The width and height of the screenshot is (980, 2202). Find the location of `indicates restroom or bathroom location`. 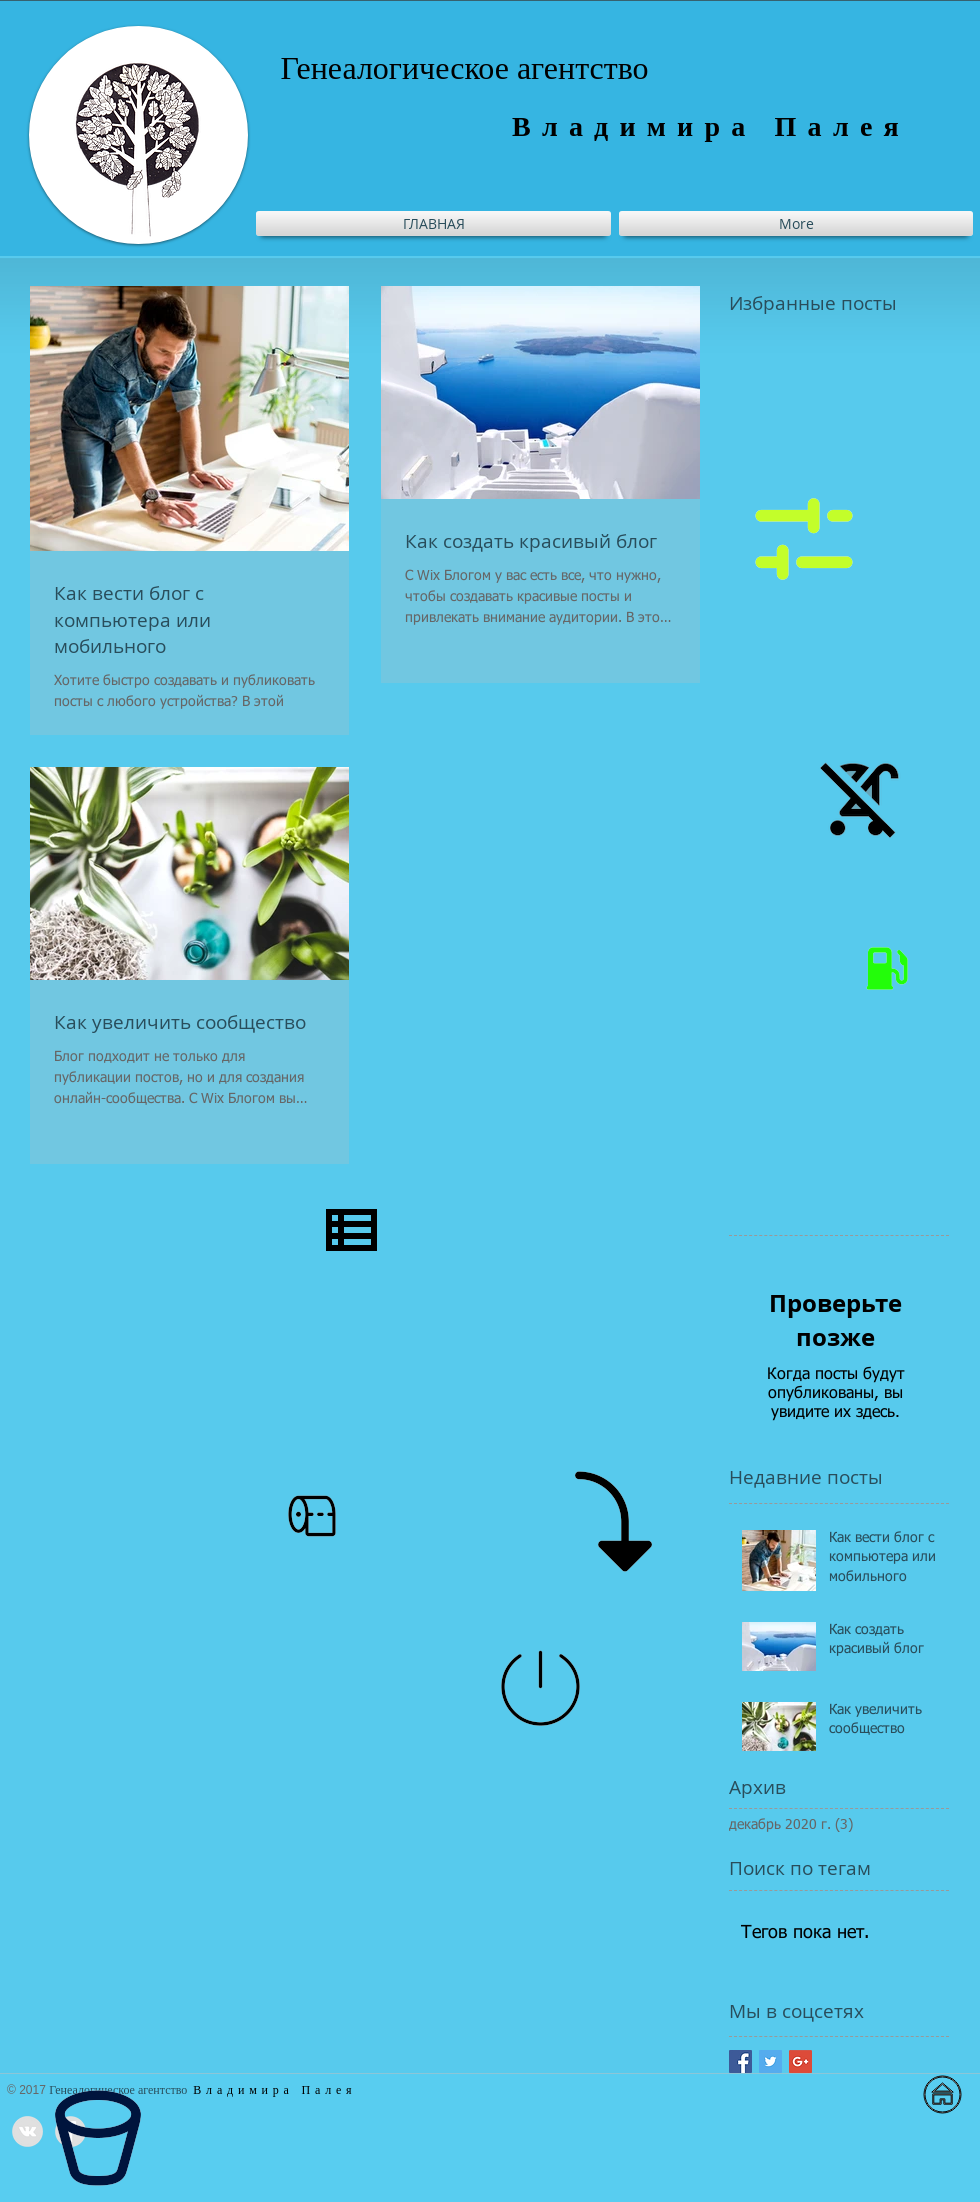

indicates restroom or bathroom location is located at coordinates (312, 1516).